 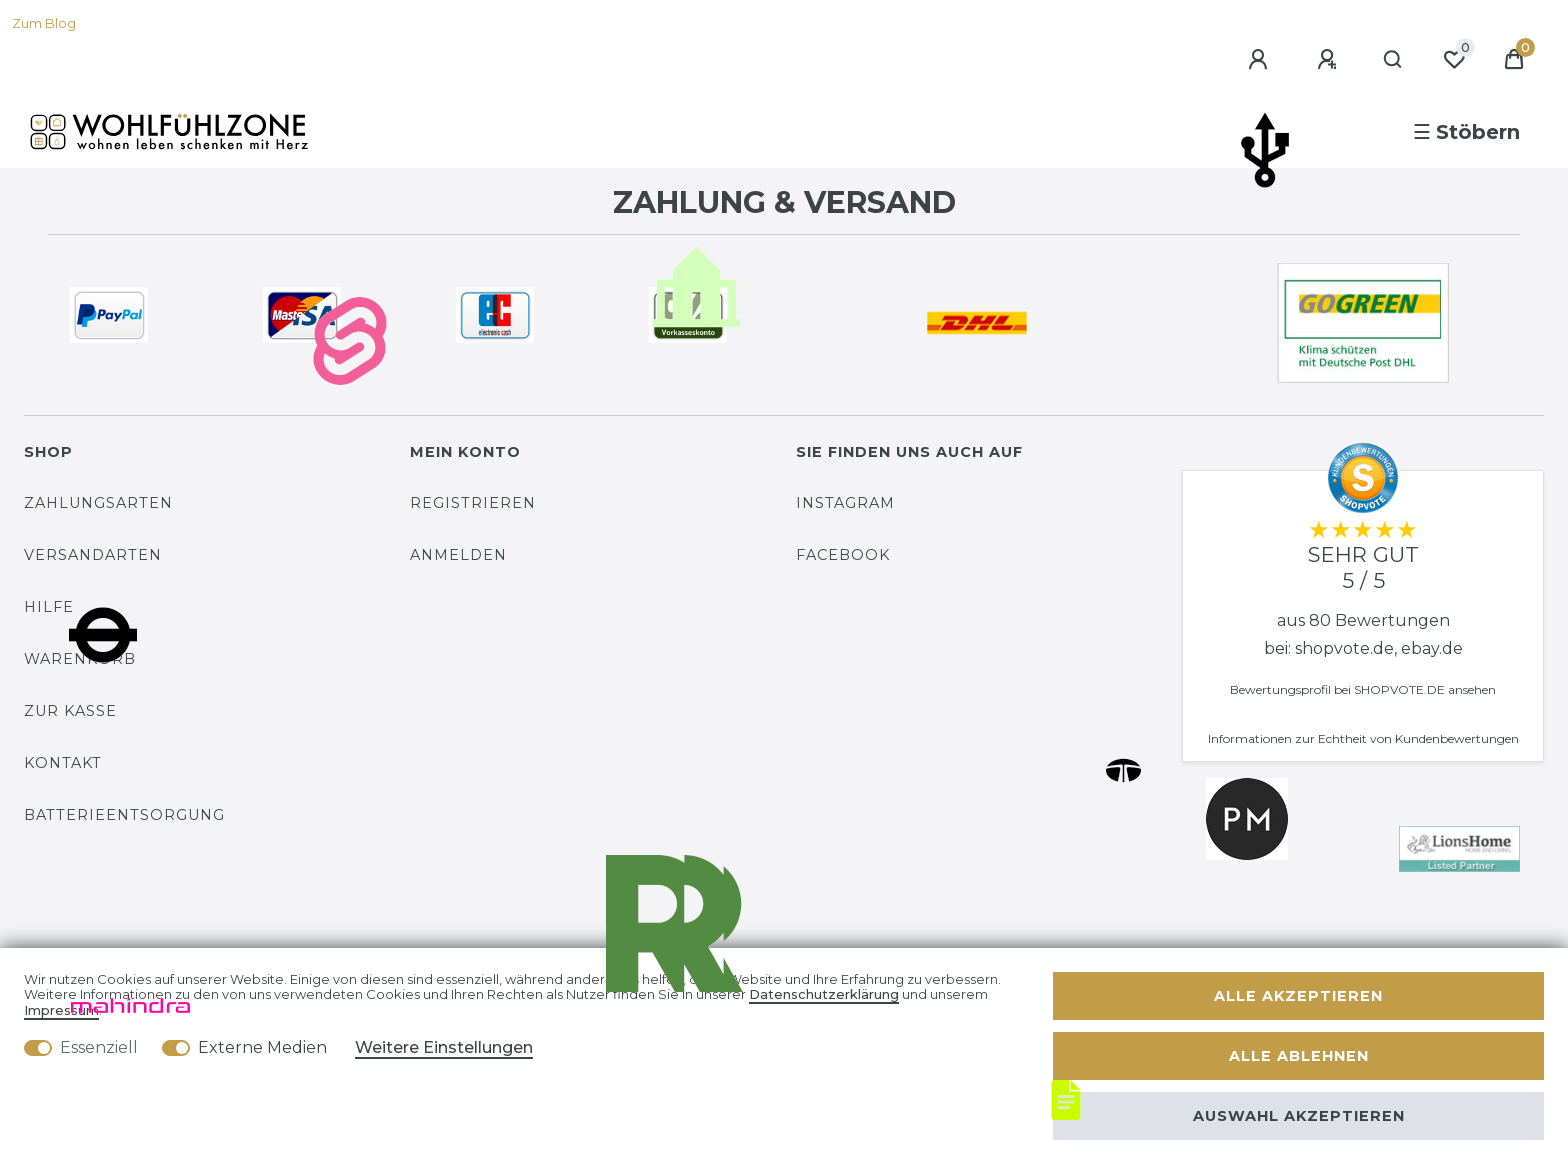 What do you see at coordinates (350, 341) in the screenshot?
I see `svelte framework logo` at bounding box center [350, 341].